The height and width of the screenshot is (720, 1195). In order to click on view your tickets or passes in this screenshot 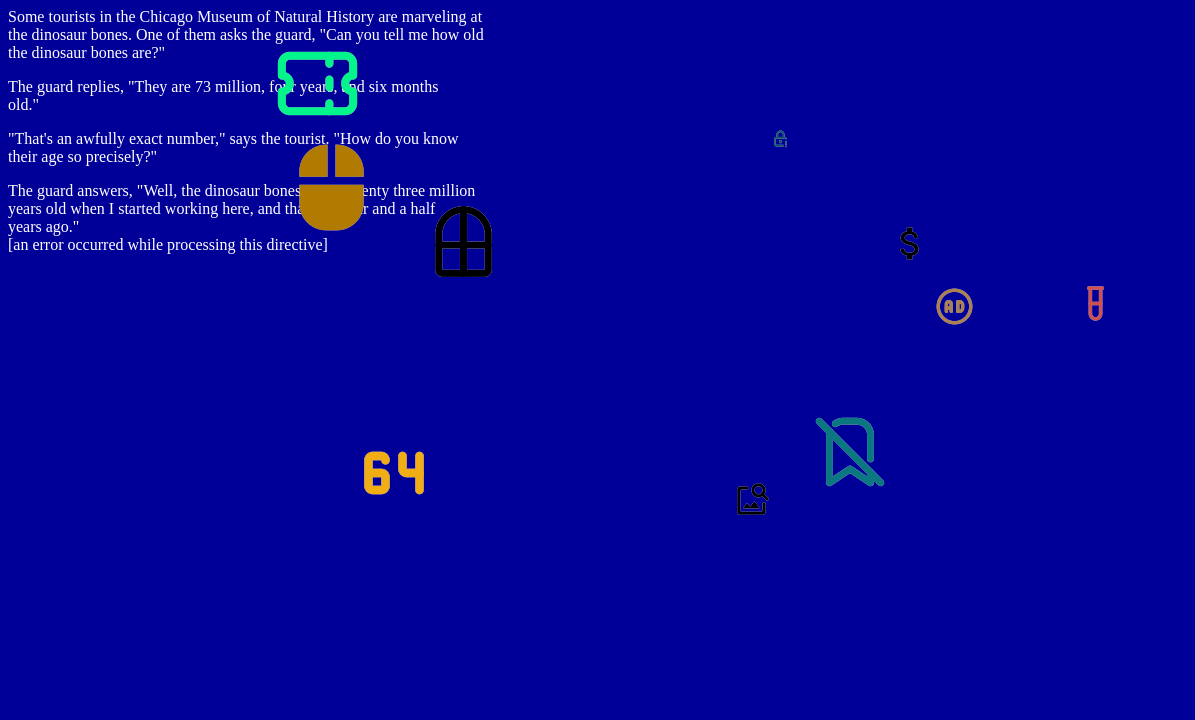, I will do `click(317, 83)`.